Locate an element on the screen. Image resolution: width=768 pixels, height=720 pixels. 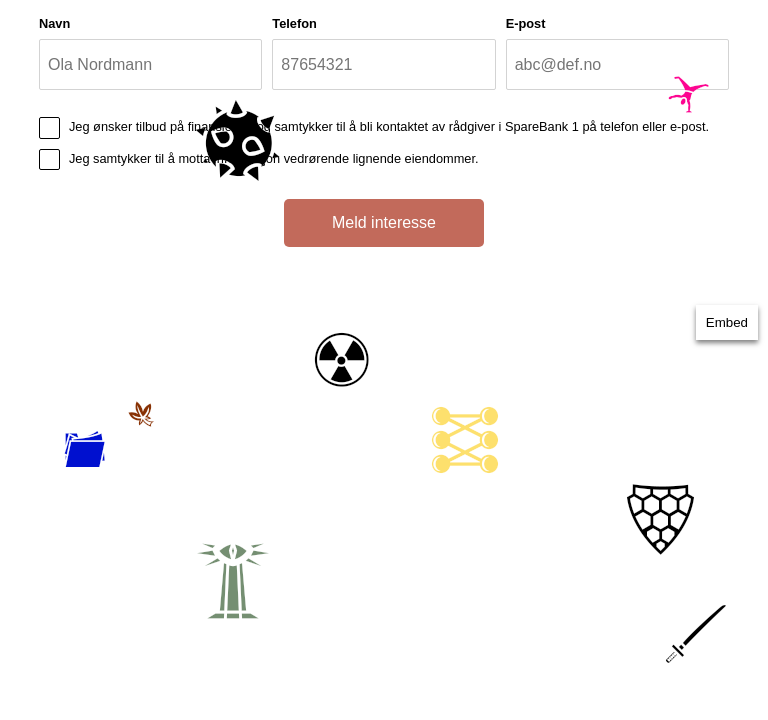
indicates an enemy stronghold or boss location is located at coordinates (233, 581).